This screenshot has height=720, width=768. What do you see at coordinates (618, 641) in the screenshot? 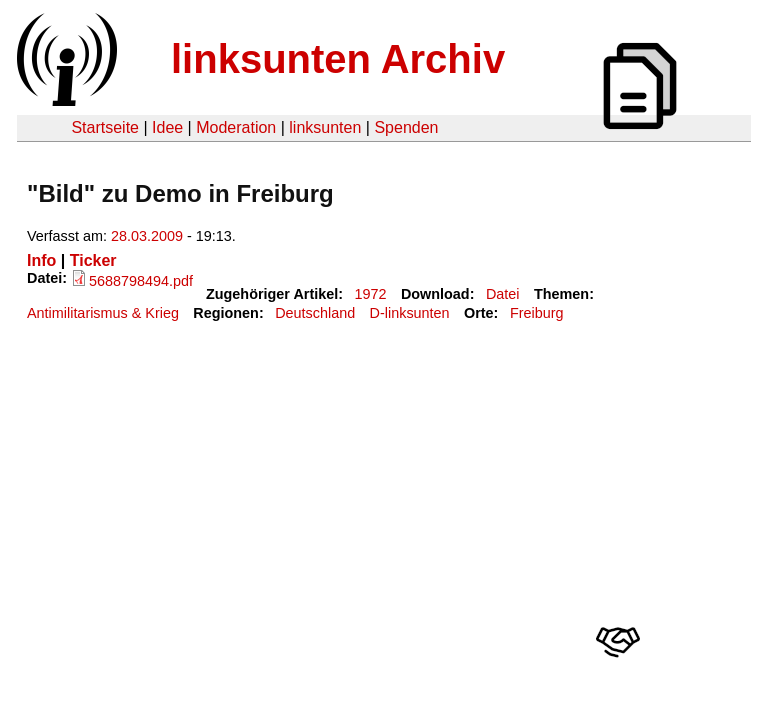
I see `indicates a partnership or collaboration feature` at bounding box center [618, 641].